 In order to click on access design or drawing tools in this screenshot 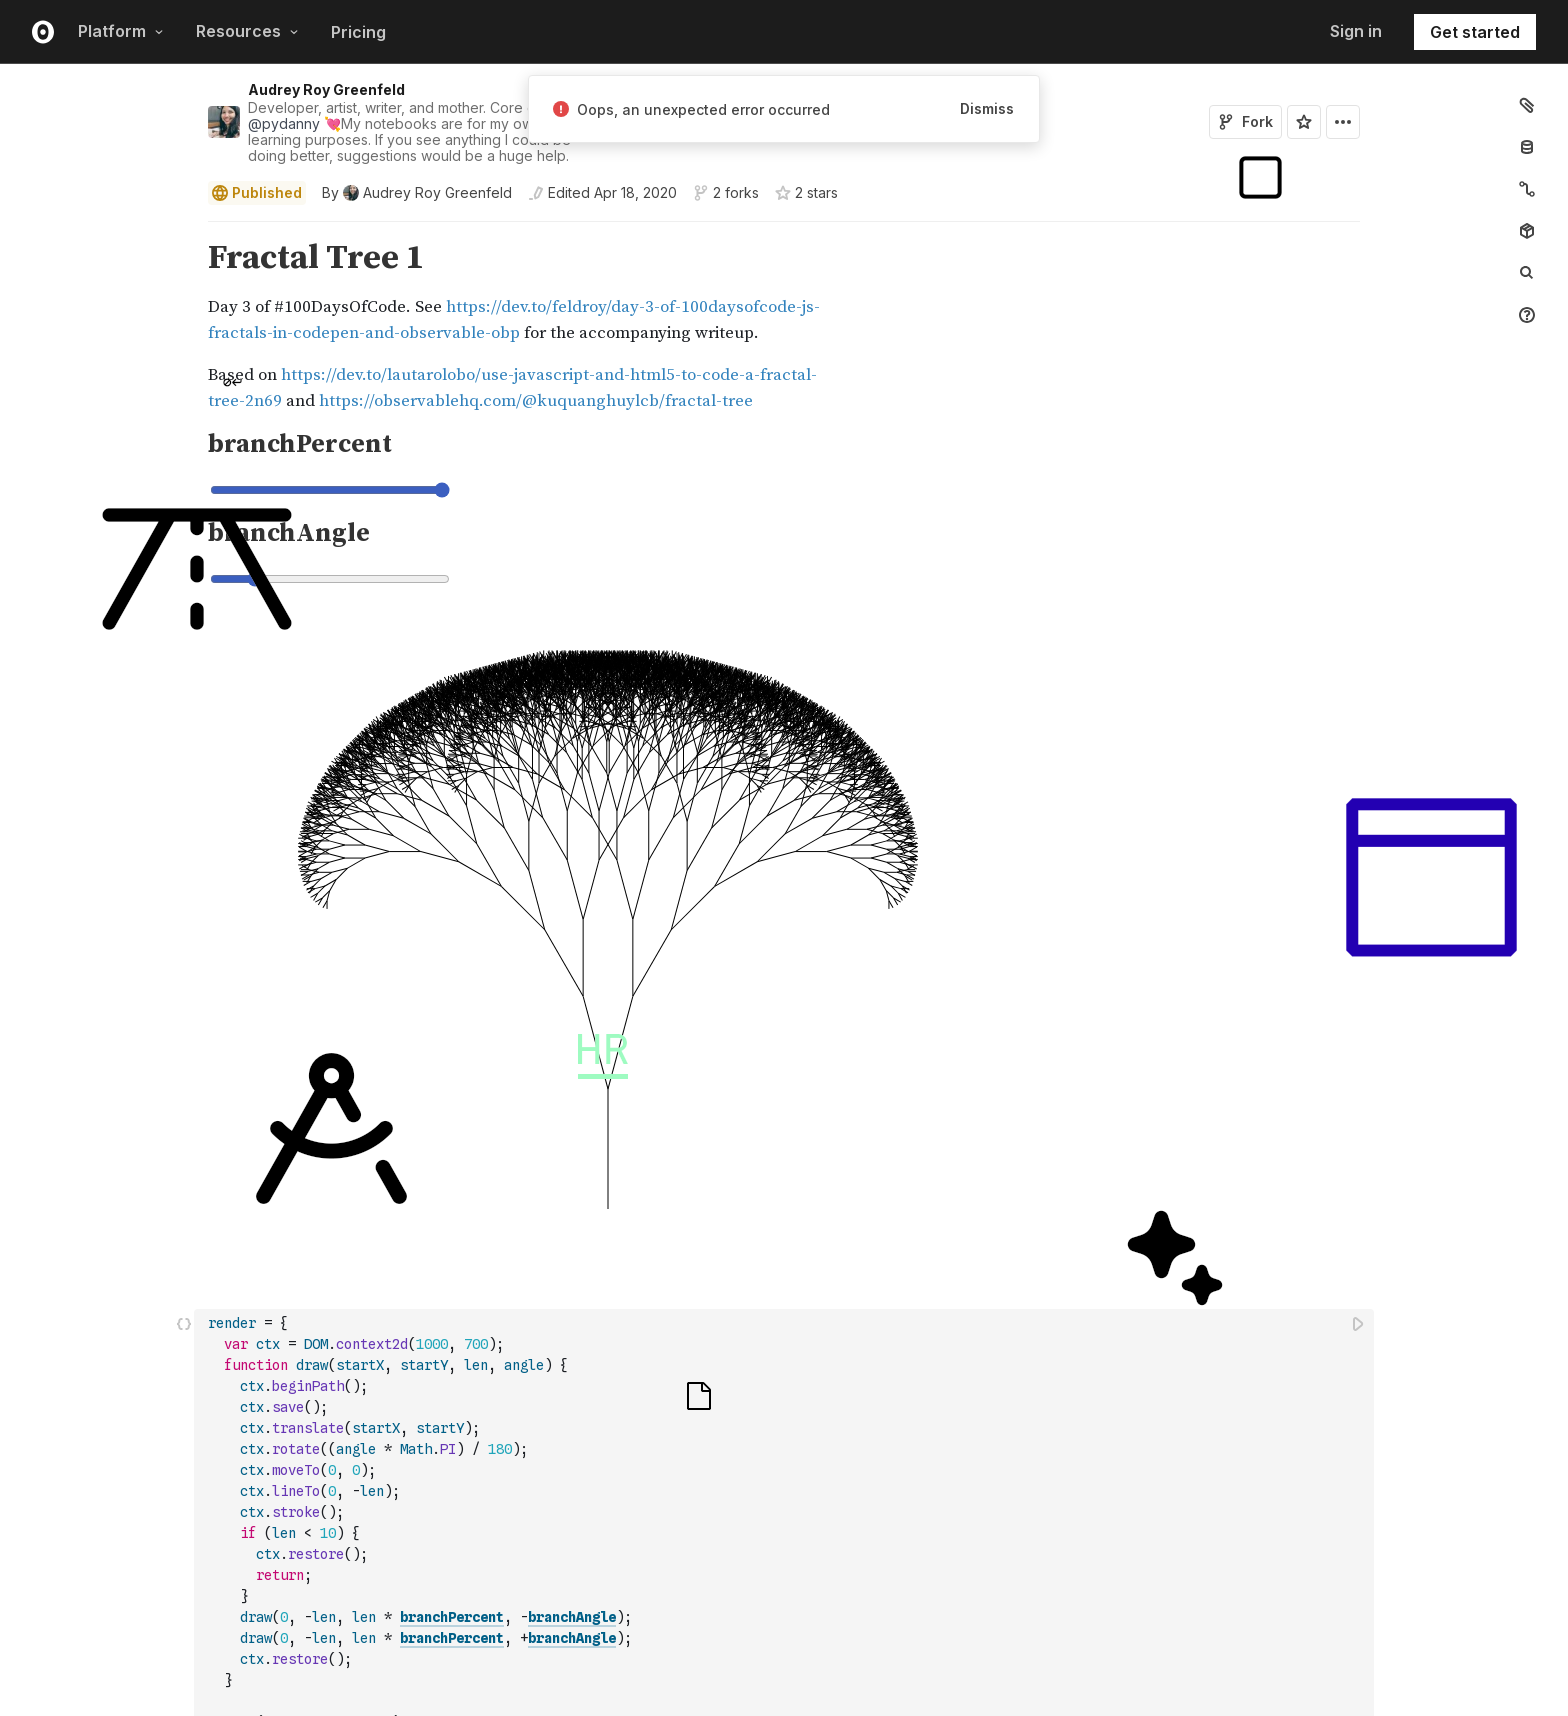, I will do `click(331, 1128)`.